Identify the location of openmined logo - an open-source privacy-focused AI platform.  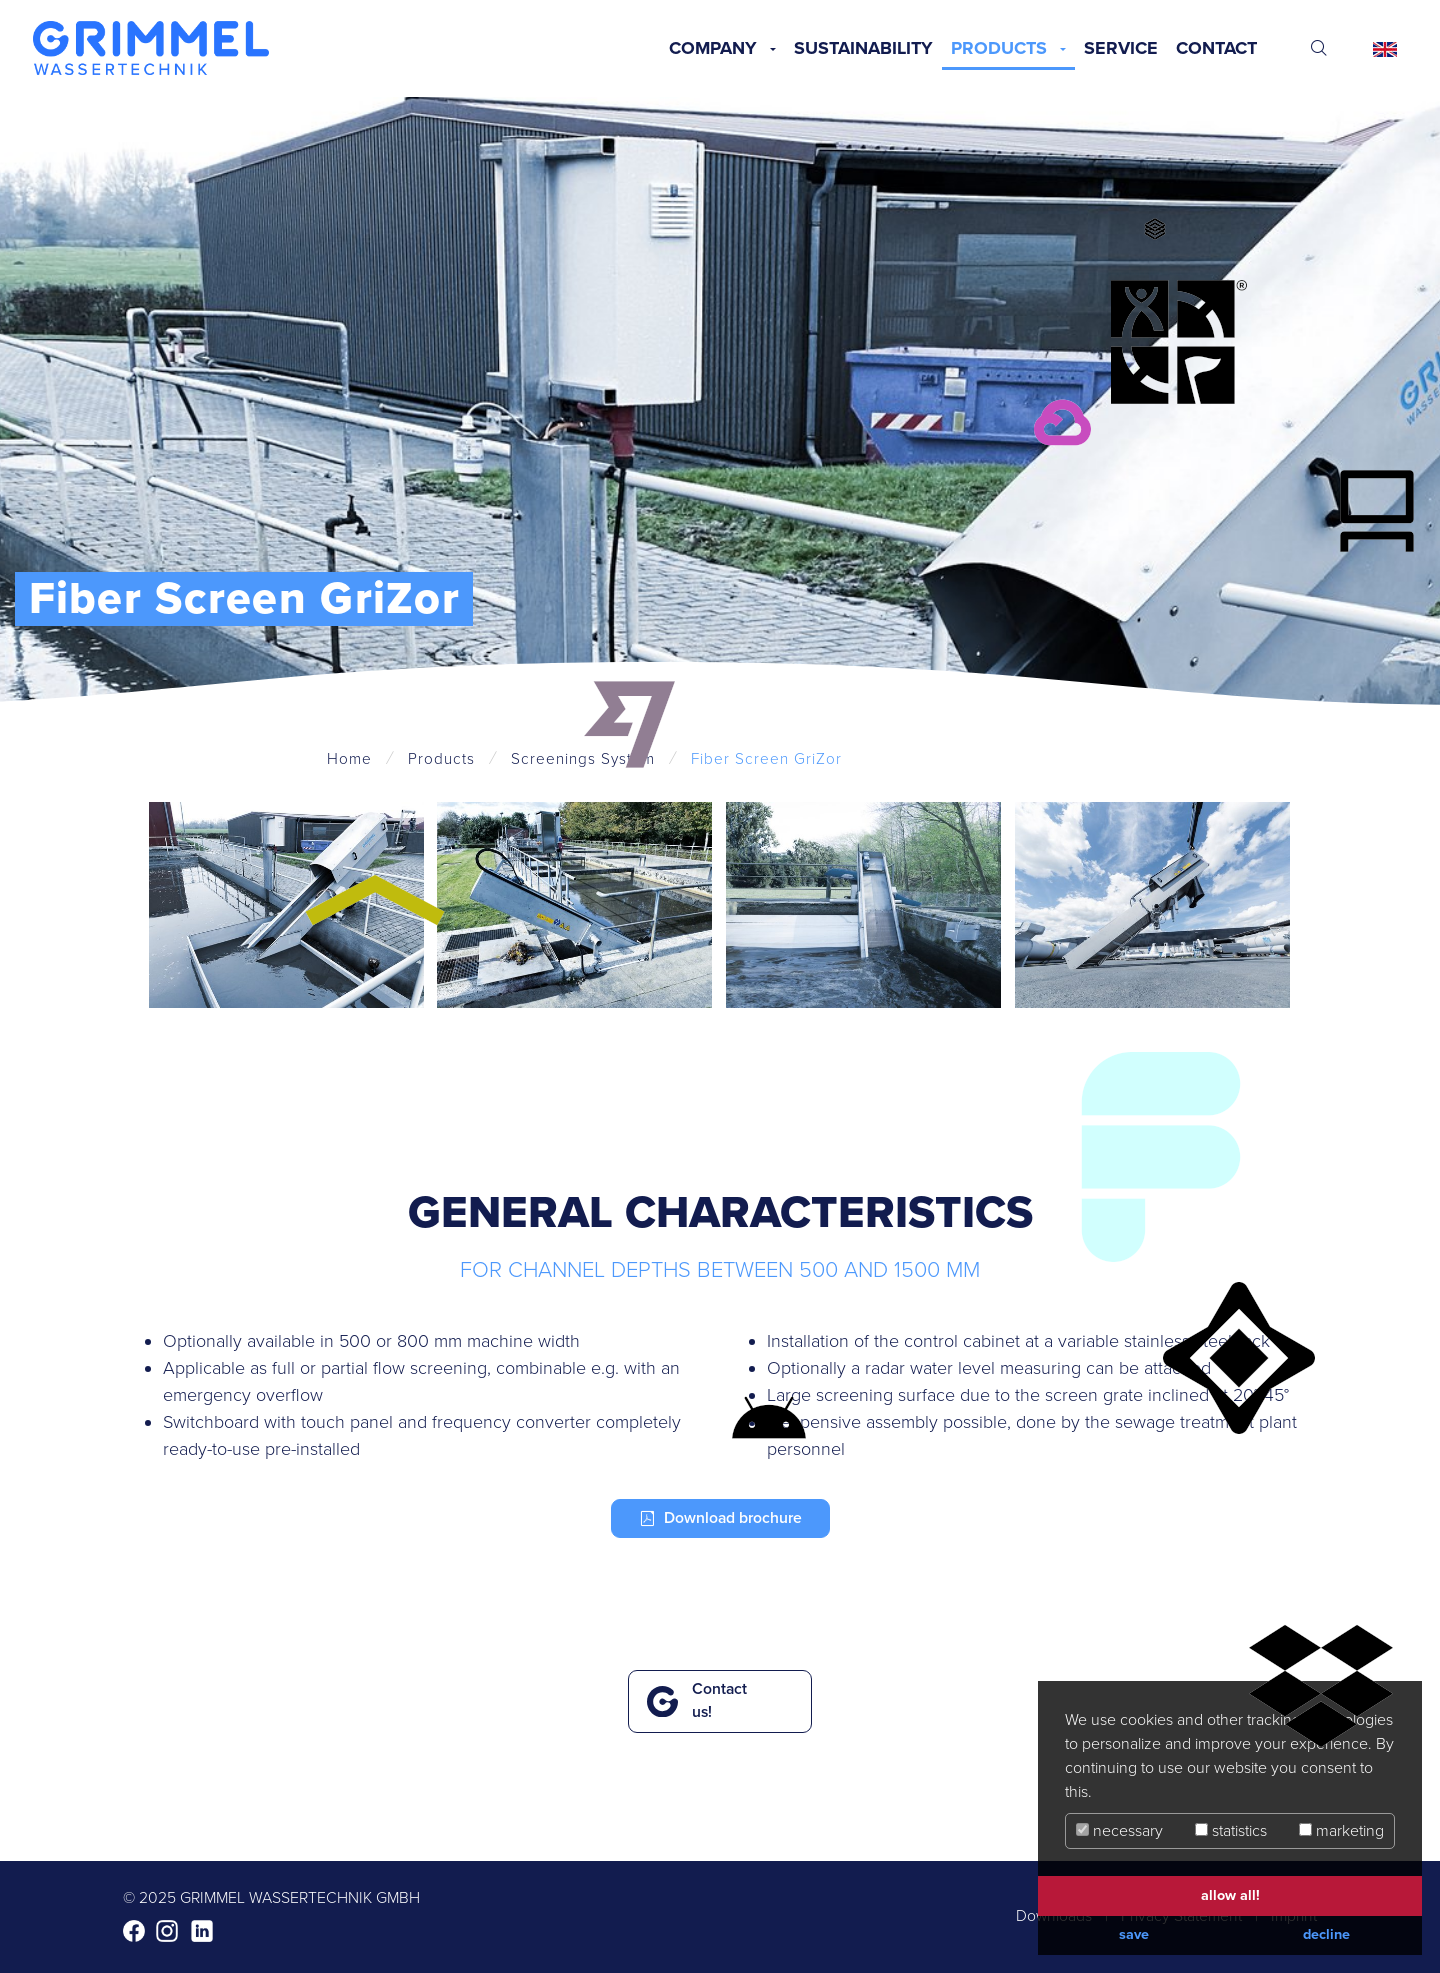
(1239, 1358).